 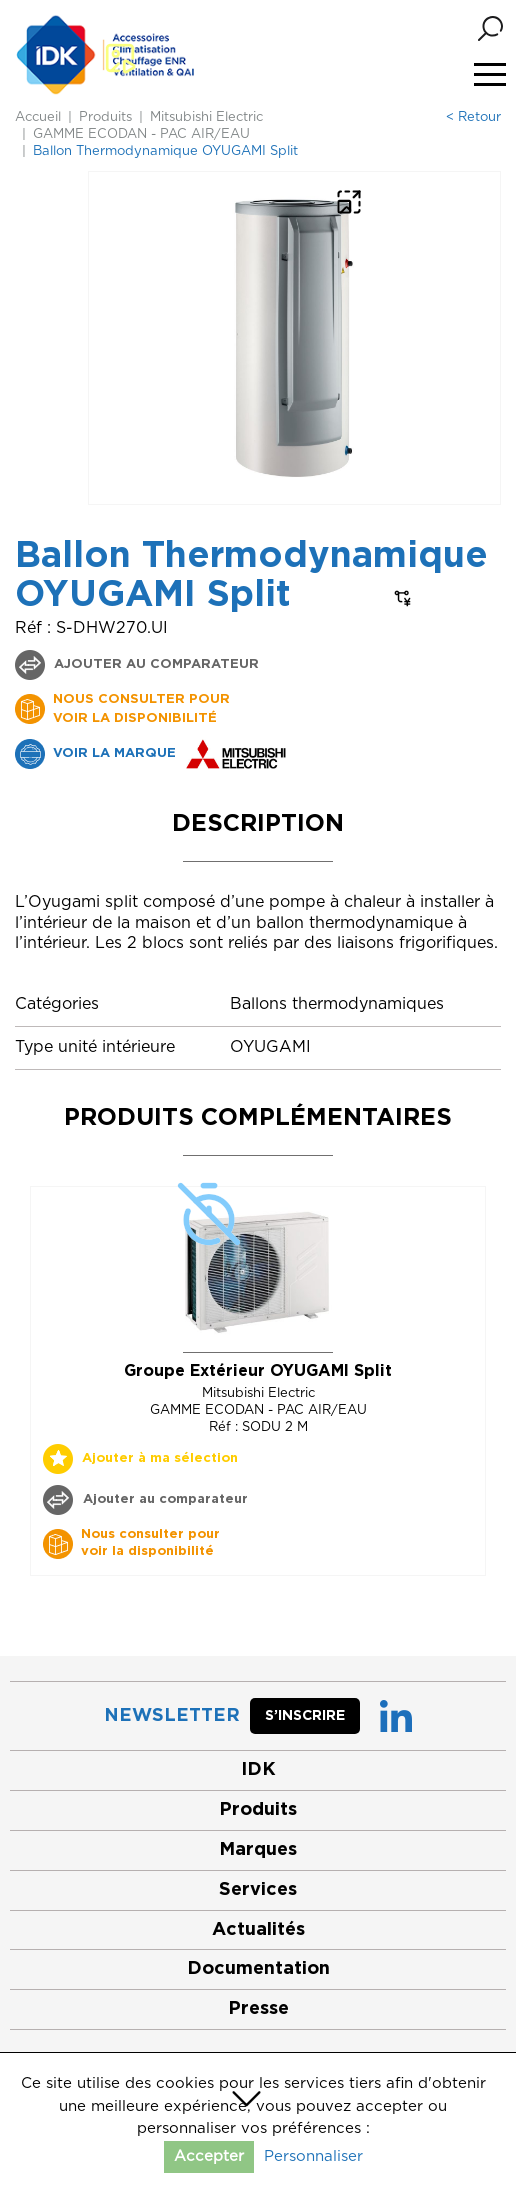 I want to click on expand a dropdown menu or section, so click(x=246, y=2097).